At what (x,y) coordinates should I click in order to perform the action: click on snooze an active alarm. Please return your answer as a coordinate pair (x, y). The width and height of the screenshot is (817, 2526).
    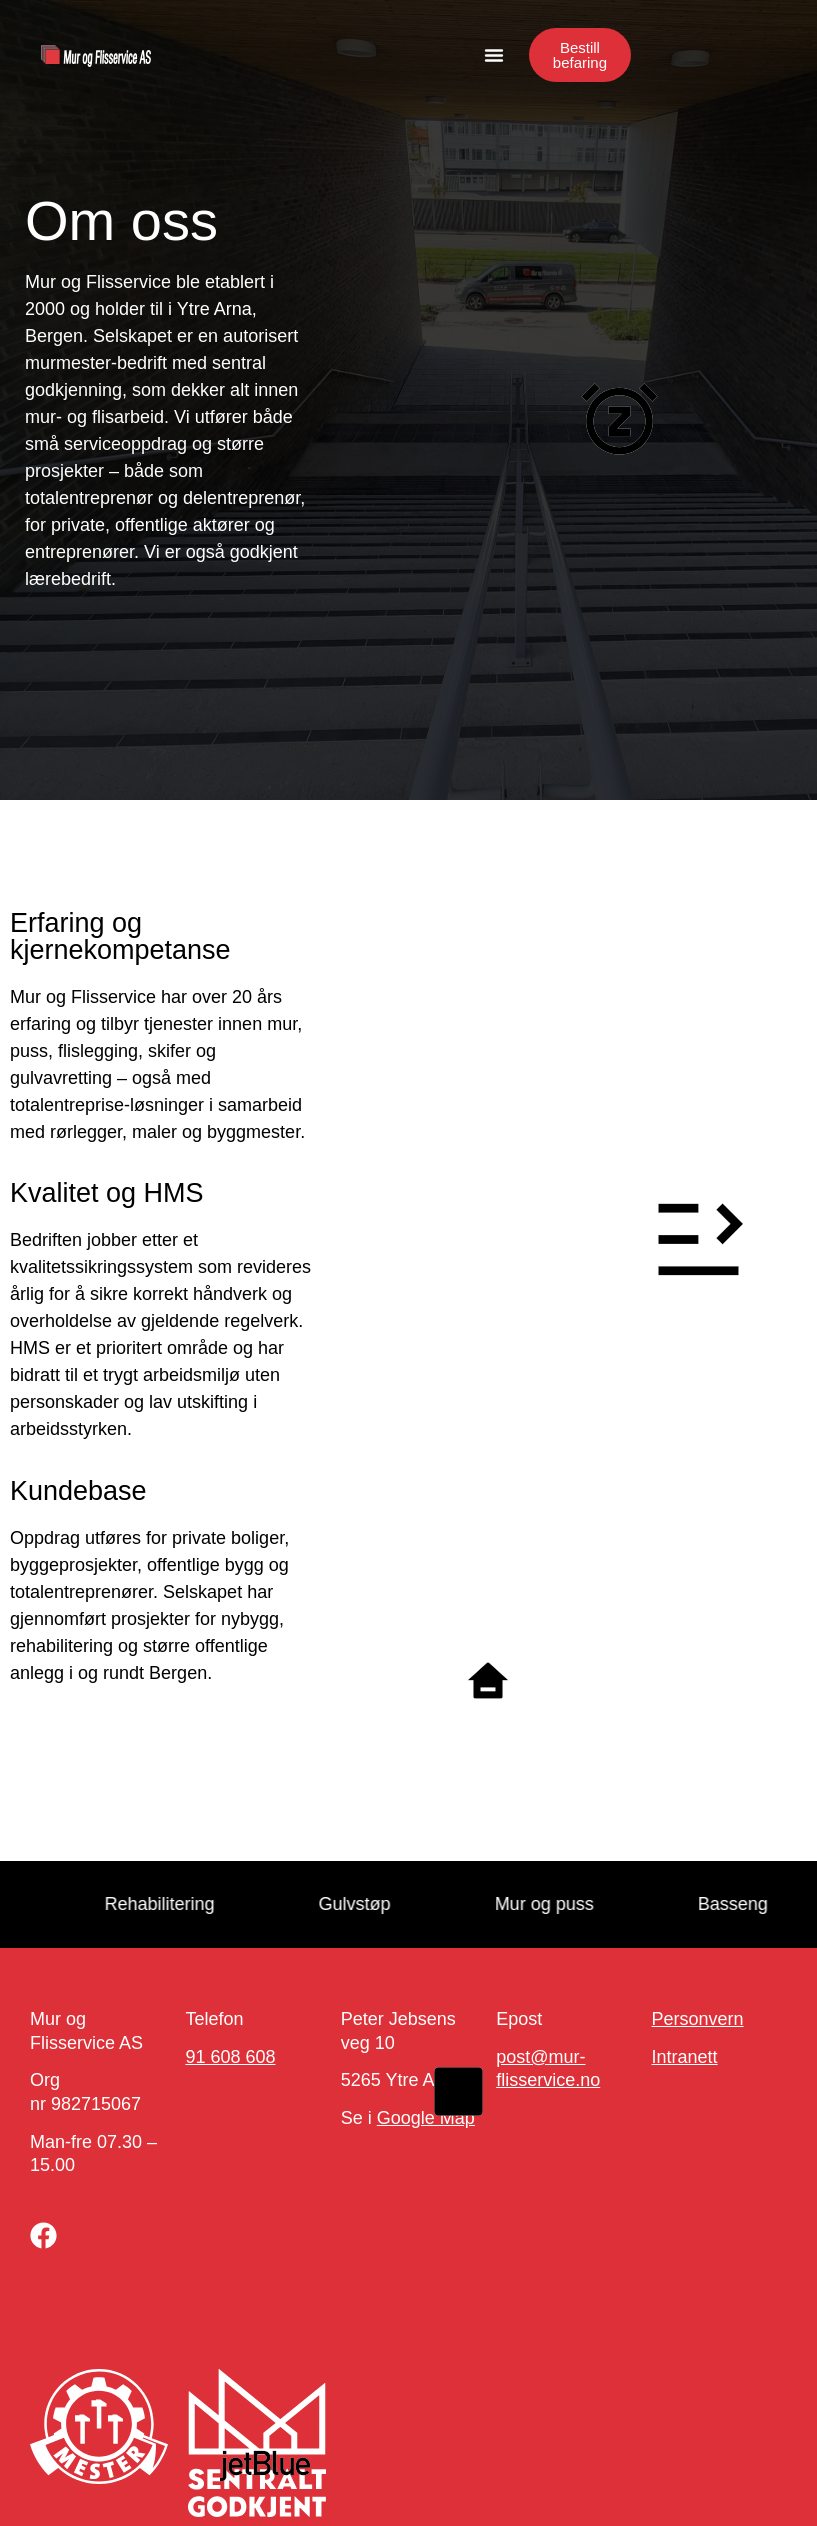
    Looking at the image, I should click on (619, 417).